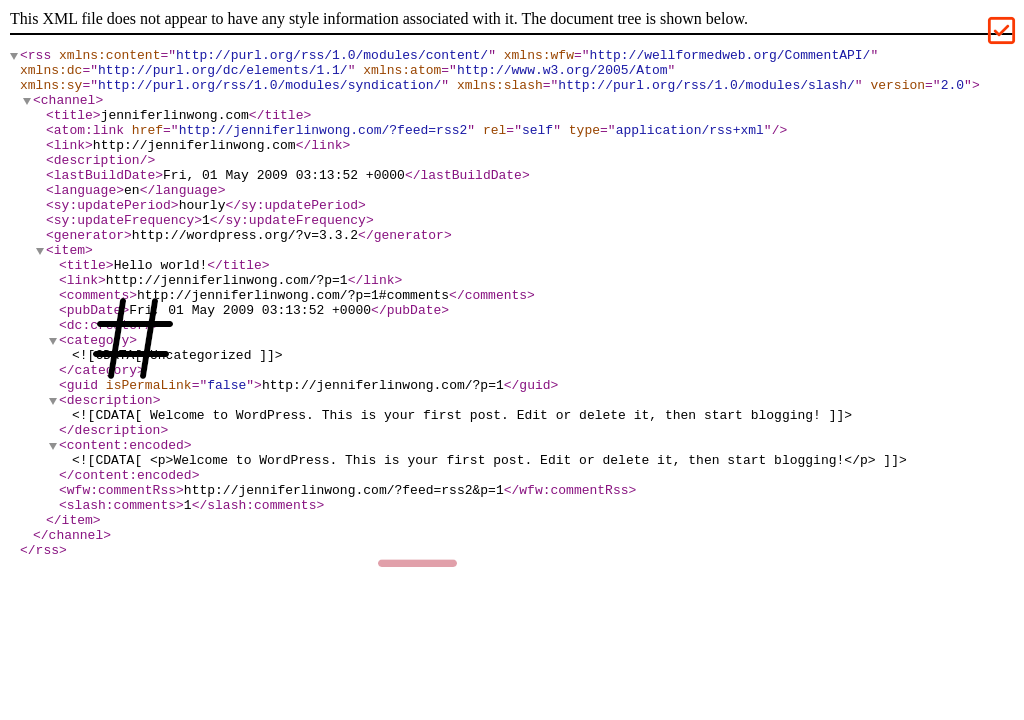  Describe the element at coordinates (133, 339) in the screenshot. I see `view or browse hashtags` at that location.